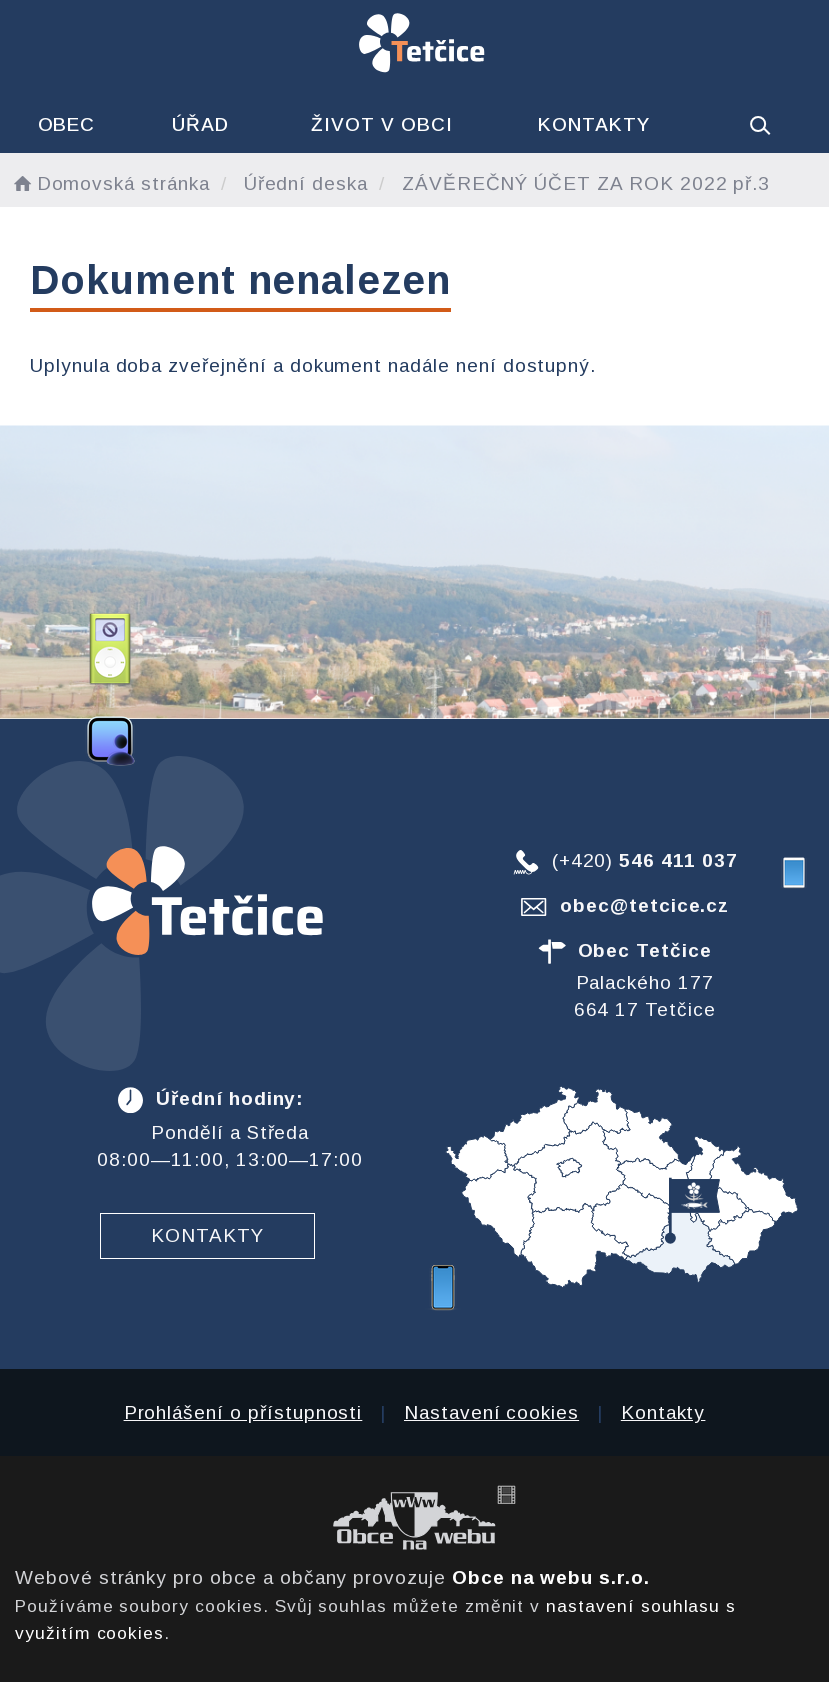  Describe the element at coordinates (794, 873) in the screenshot. I see `iPad device icon for system identification` at that location.